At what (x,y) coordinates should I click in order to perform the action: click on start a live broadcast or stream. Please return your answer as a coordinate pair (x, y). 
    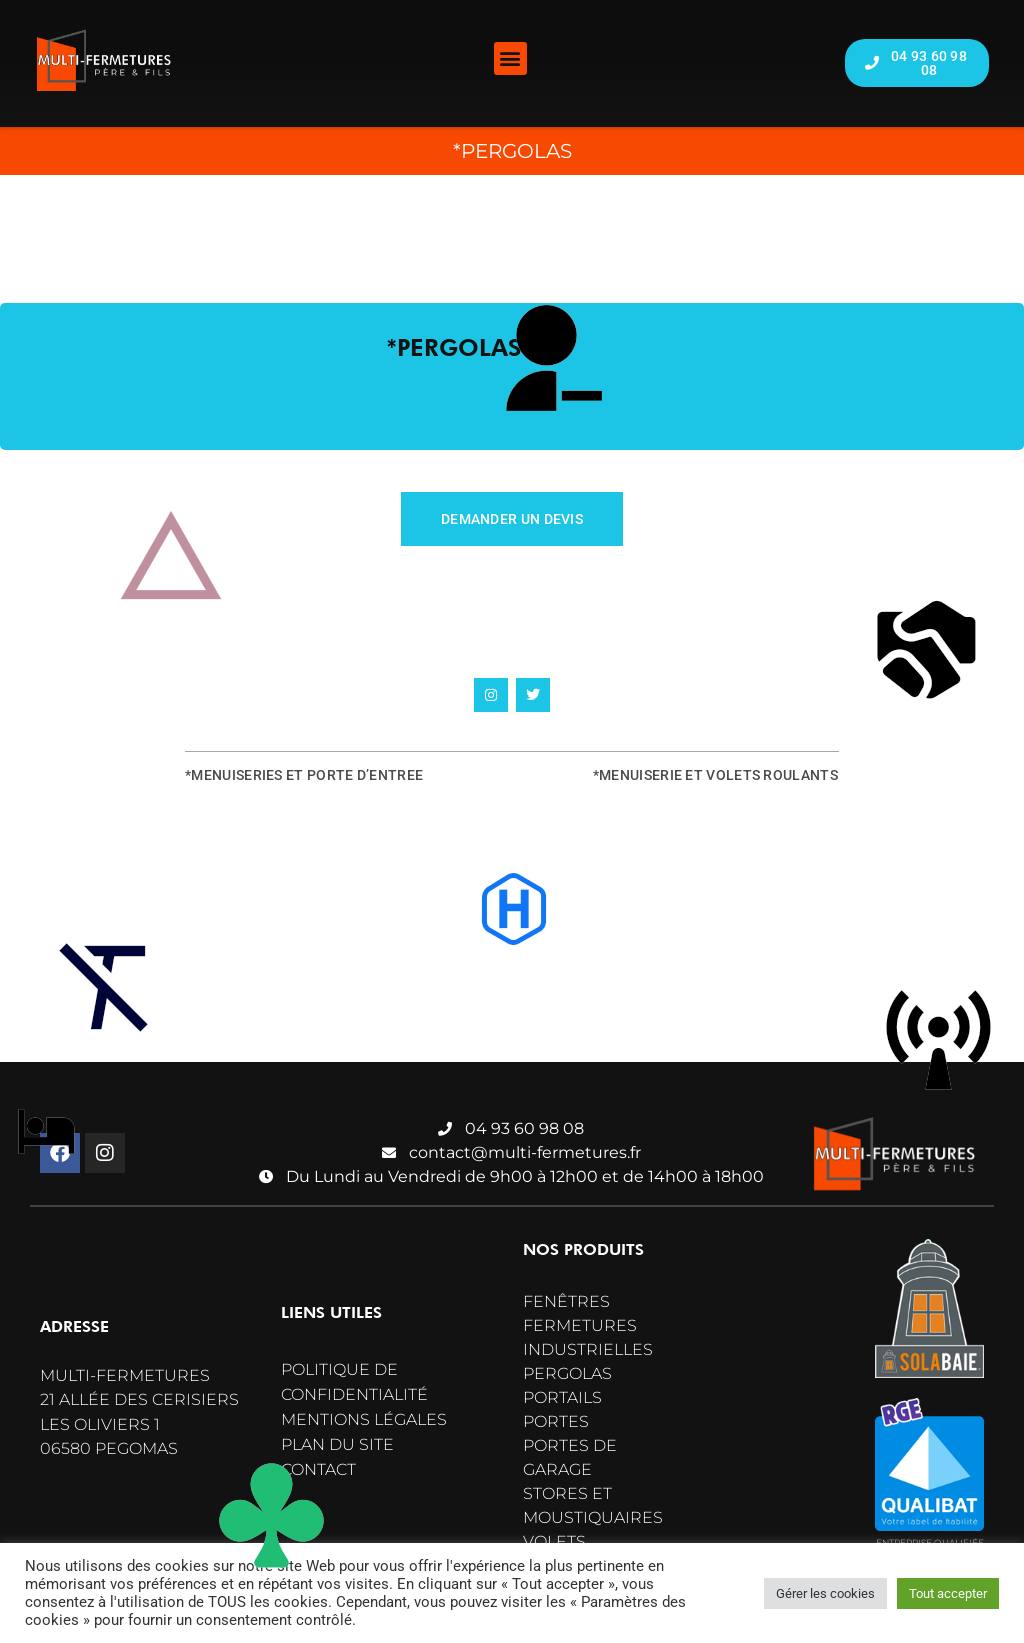
    Looking at the image, I should click on (938, 1037).